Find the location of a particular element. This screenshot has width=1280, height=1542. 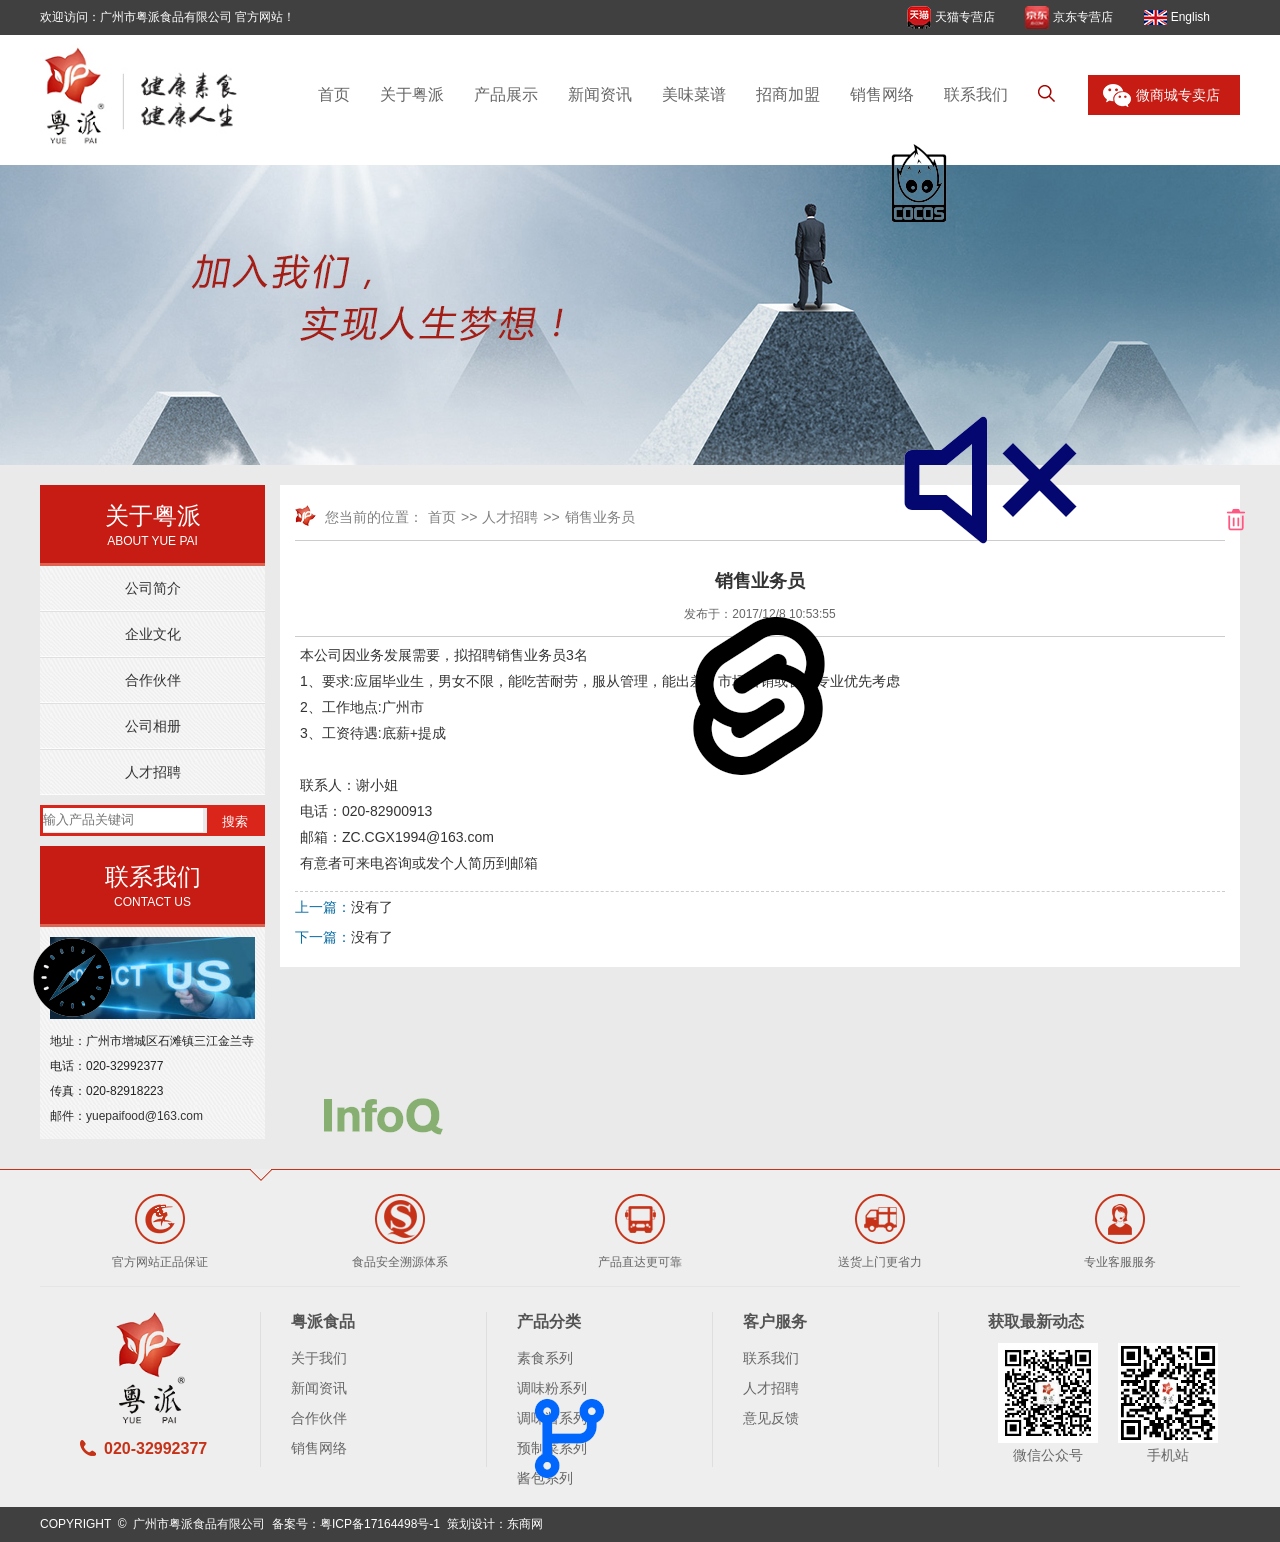

svelte framework logo is located at coordinates (759, 696).